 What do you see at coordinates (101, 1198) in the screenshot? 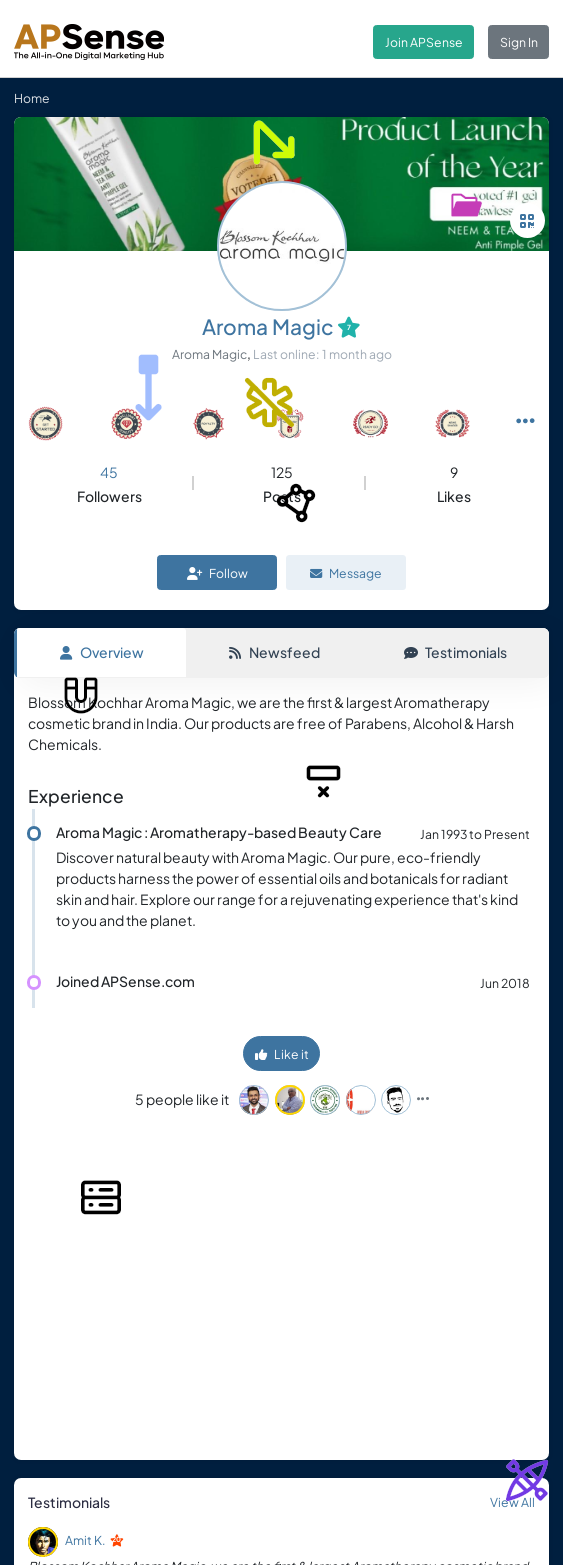
I see `access server settings or configuration` at bounding box center [101, 1198].